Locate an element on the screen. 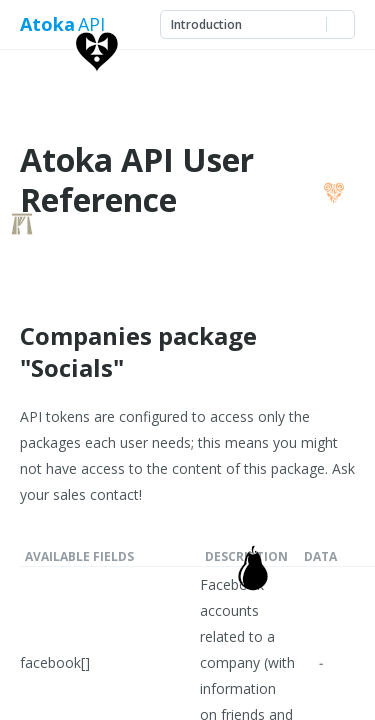  select a guitar pick or musical accessory is located at coordinates (334, 193).